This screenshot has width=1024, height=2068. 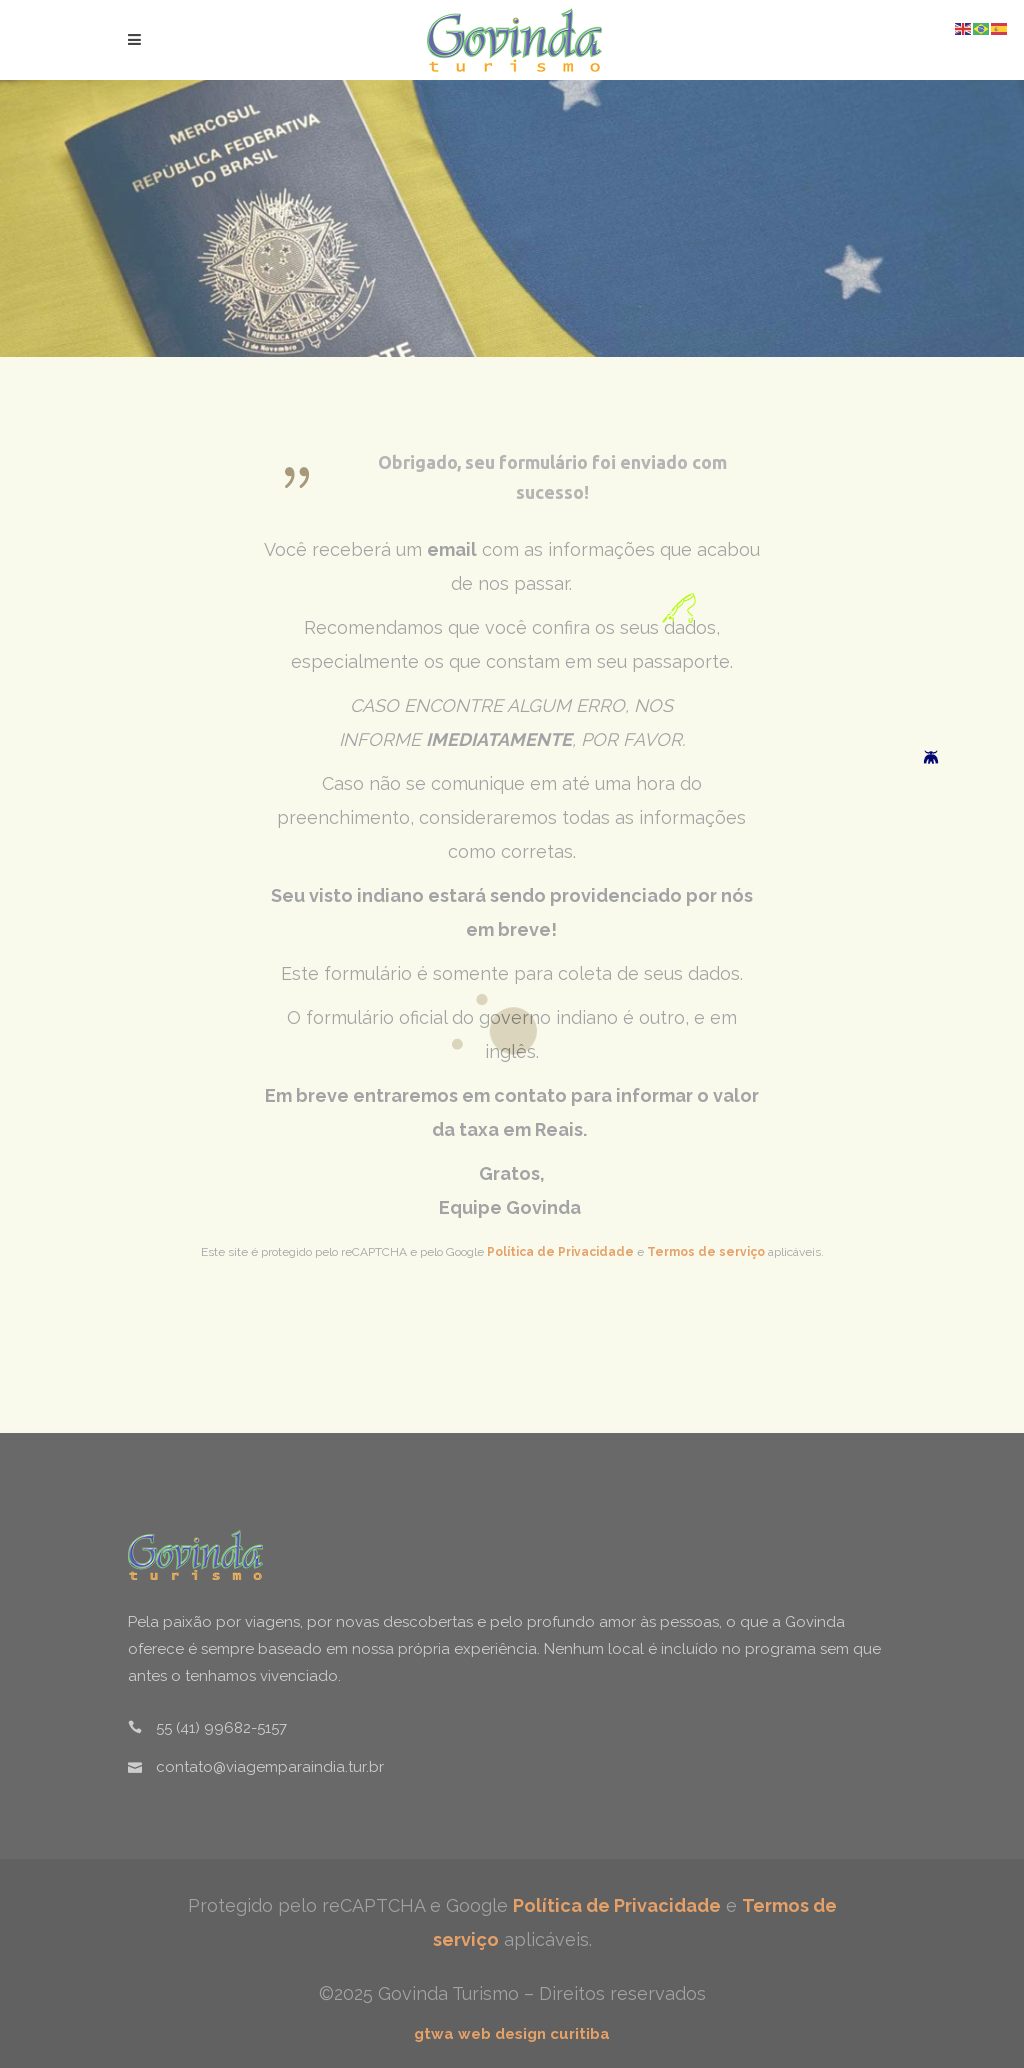 What do you see at coordinates (931, 757) in the screenshot?
I see `select brute character class` at bounding box center [931, 757].